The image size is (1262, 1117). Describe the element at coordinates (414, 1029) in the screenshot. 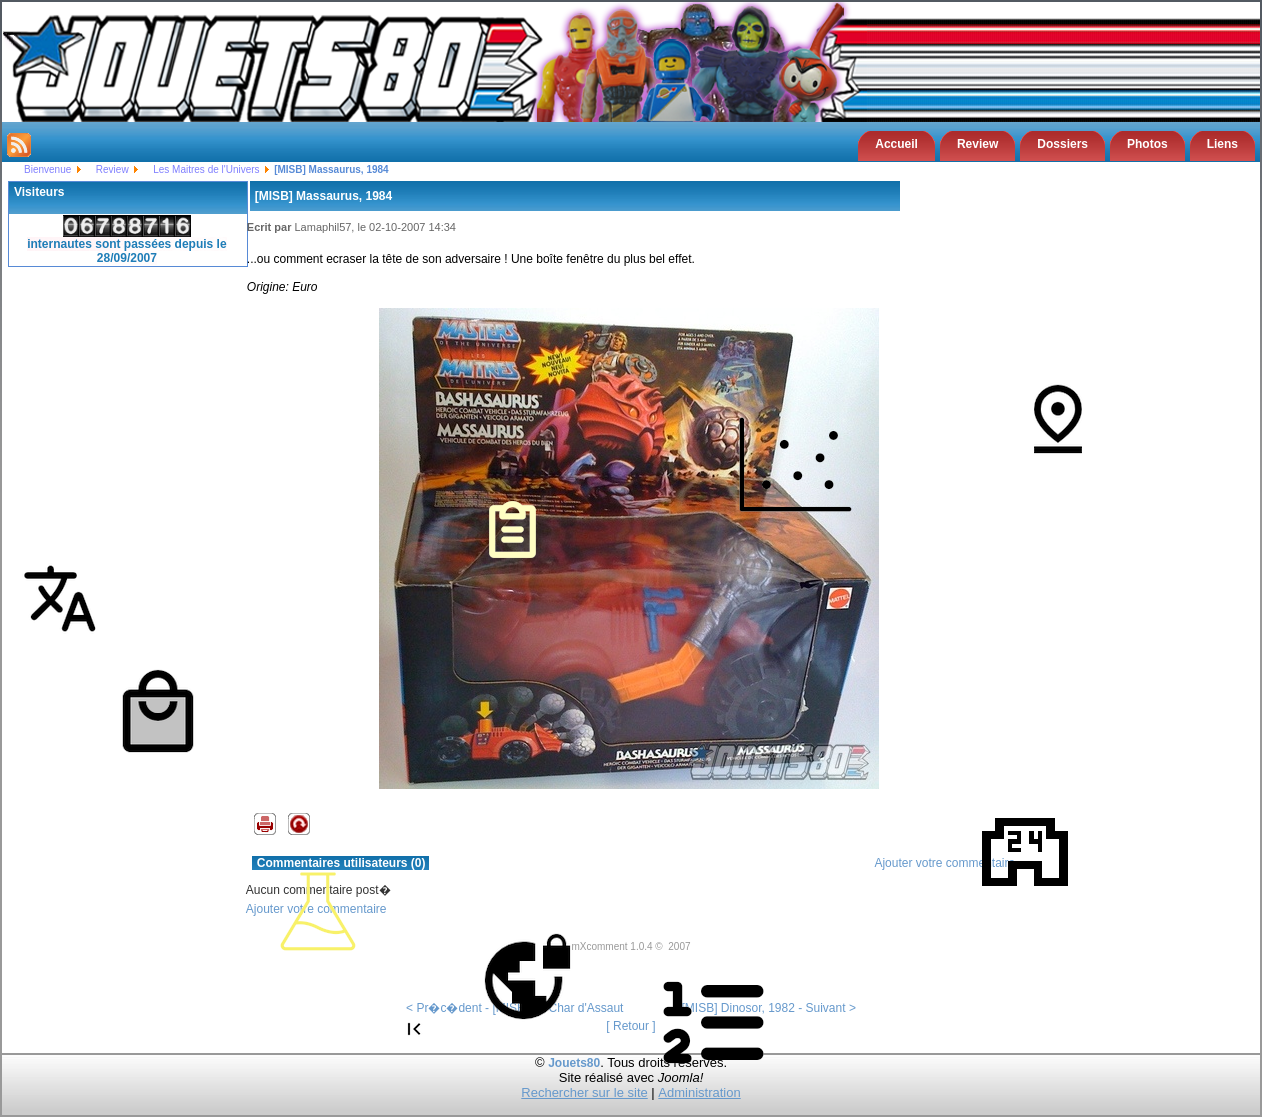

I see `go to first page` at that location.